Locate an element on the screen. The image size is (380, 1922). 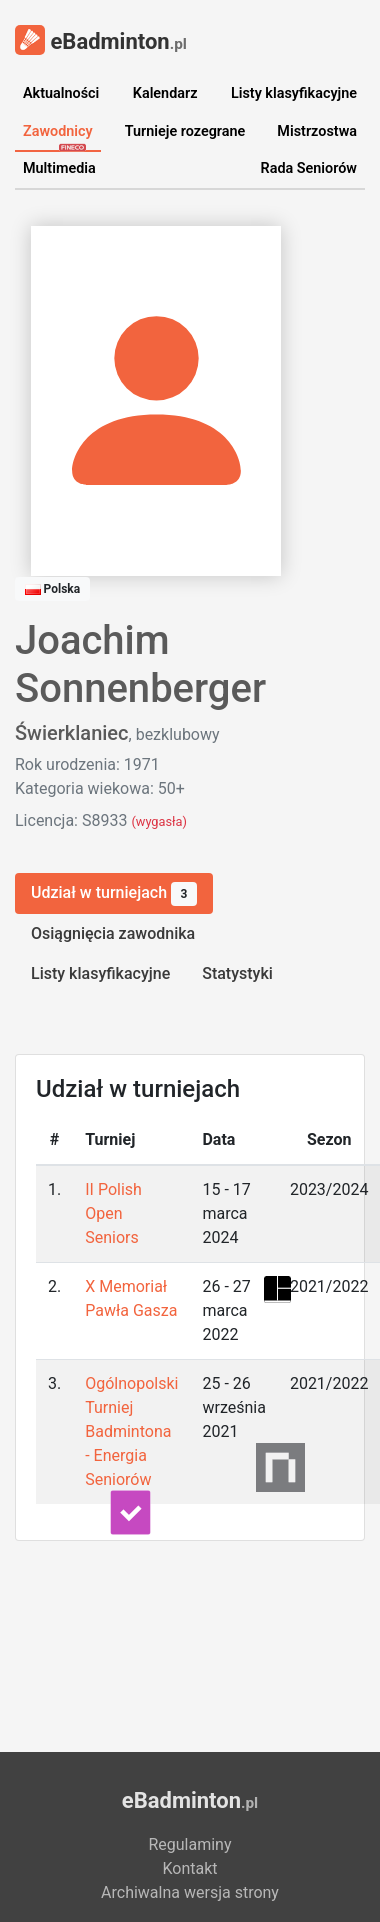
open the Fineco banking app is located at coordinates (72, 147).